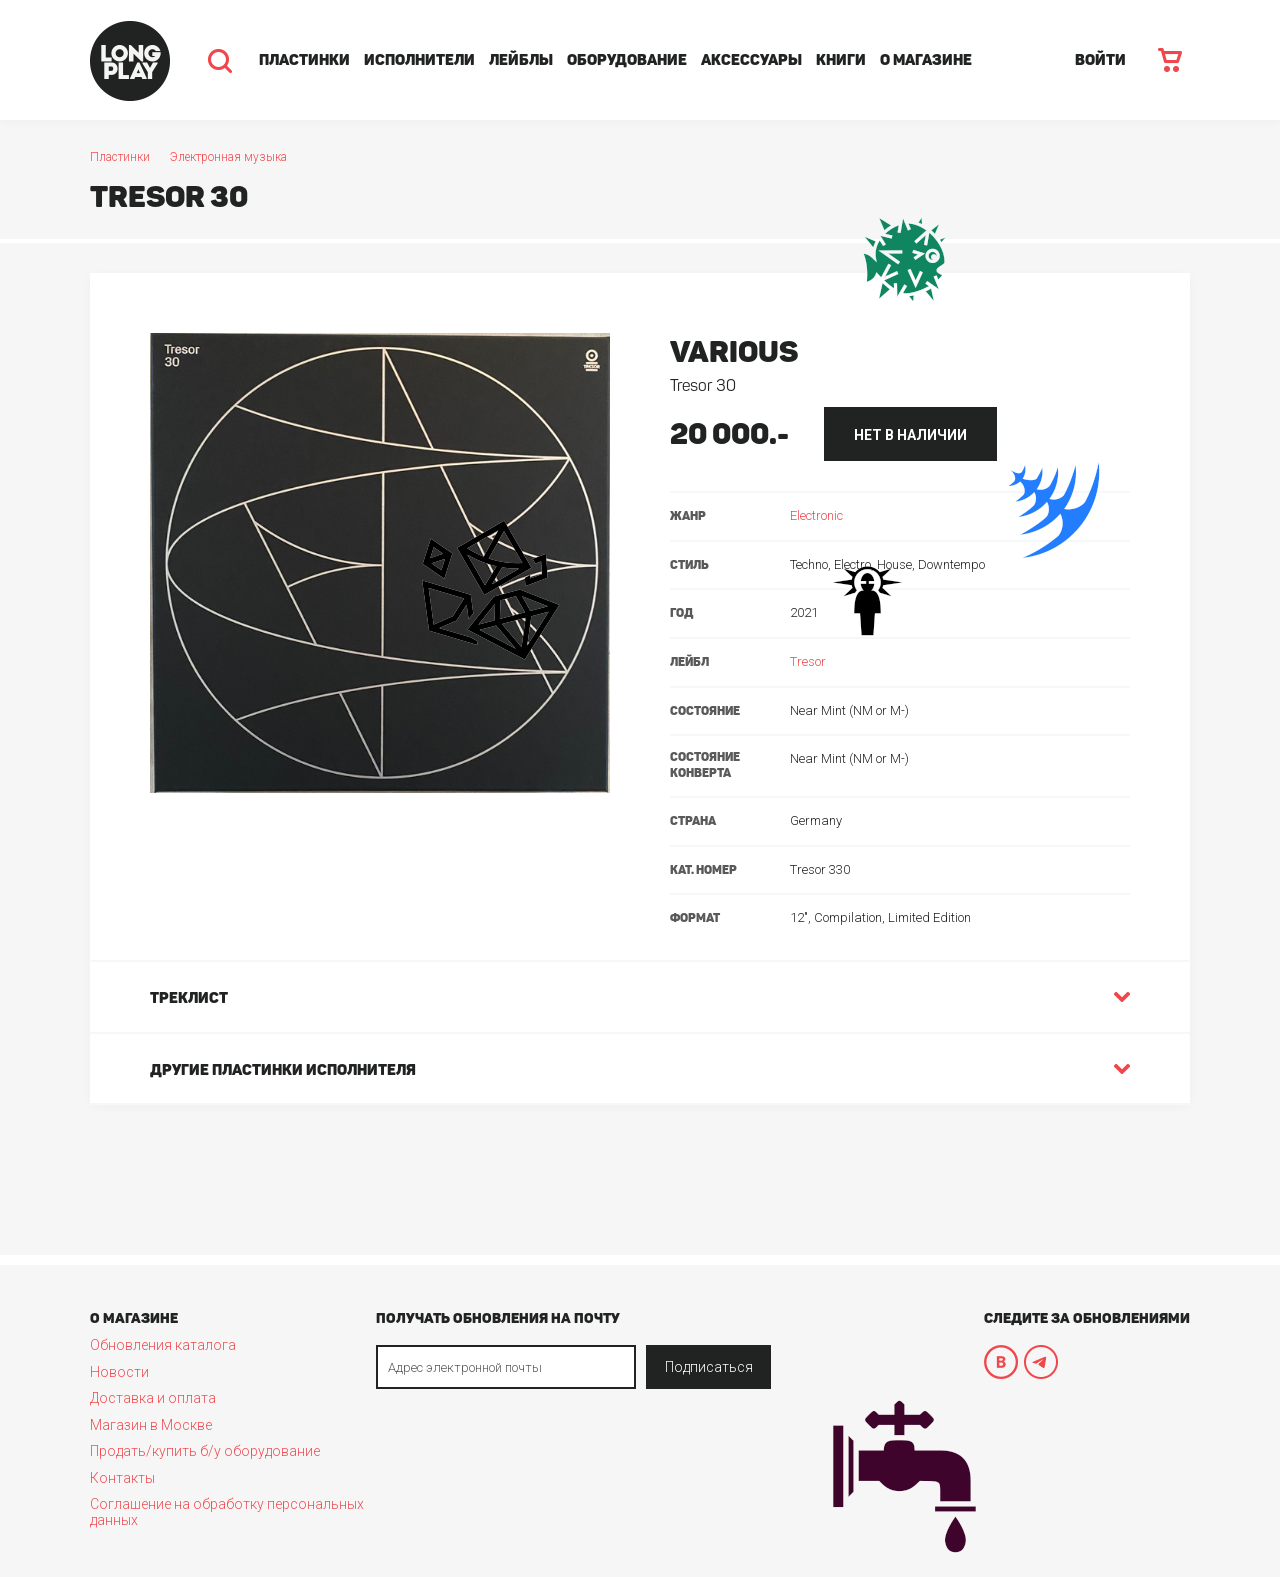 Image resolution: width=1280 pixels, height=1577 pixels. Describe the element at coordinates (867, 600) in the screenshot. I see `activate rear shield or defensive aura ability` at that location.